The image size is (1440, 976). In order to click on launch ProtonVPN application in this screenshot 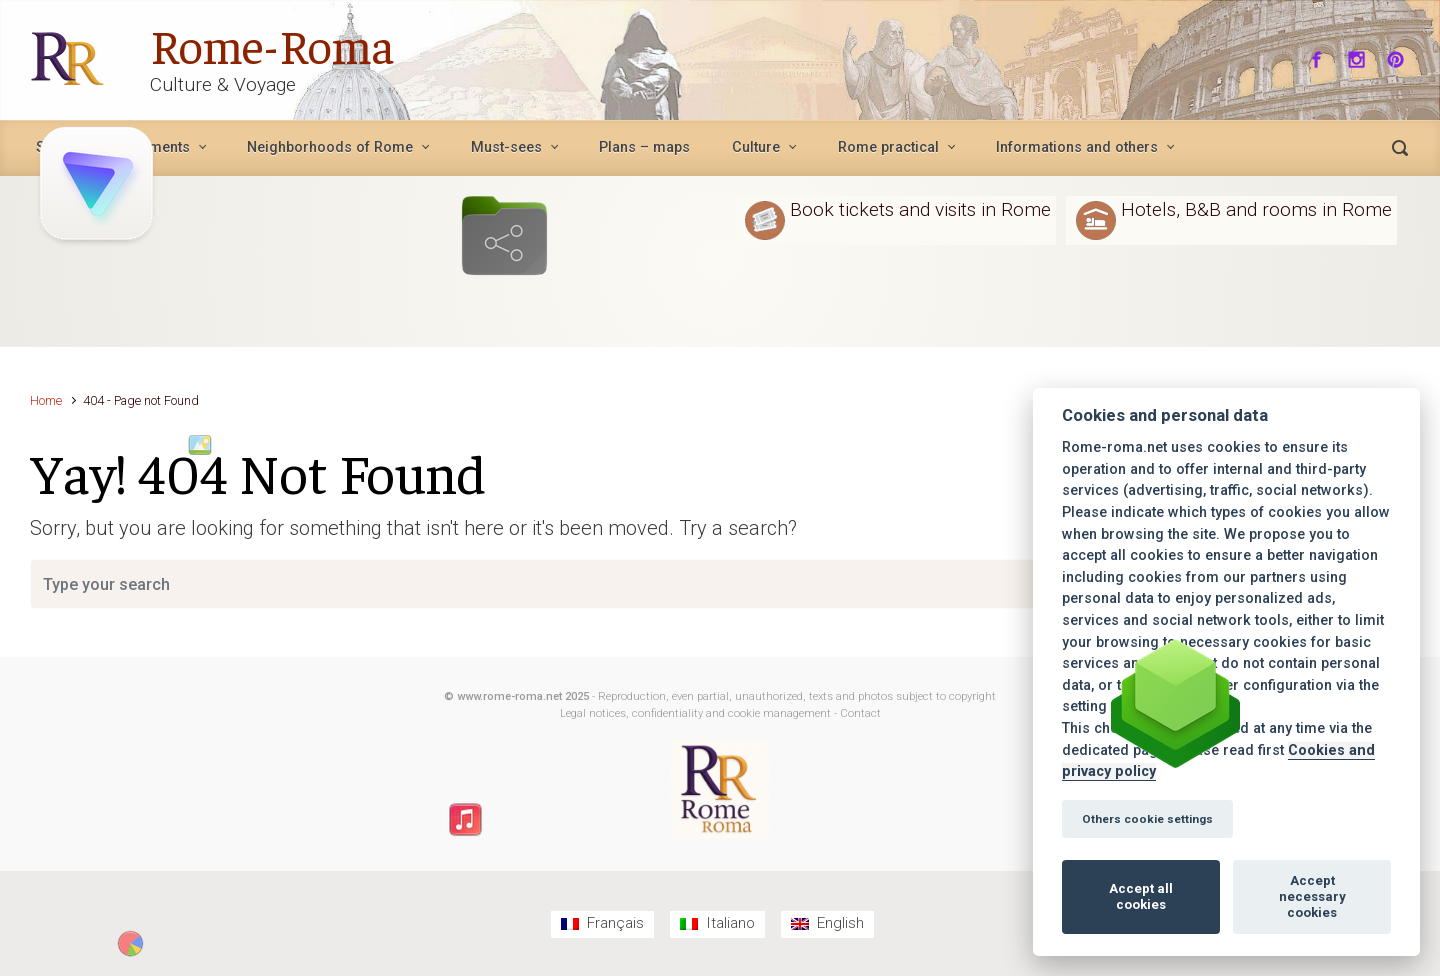, I will do `click(96, 185)`.